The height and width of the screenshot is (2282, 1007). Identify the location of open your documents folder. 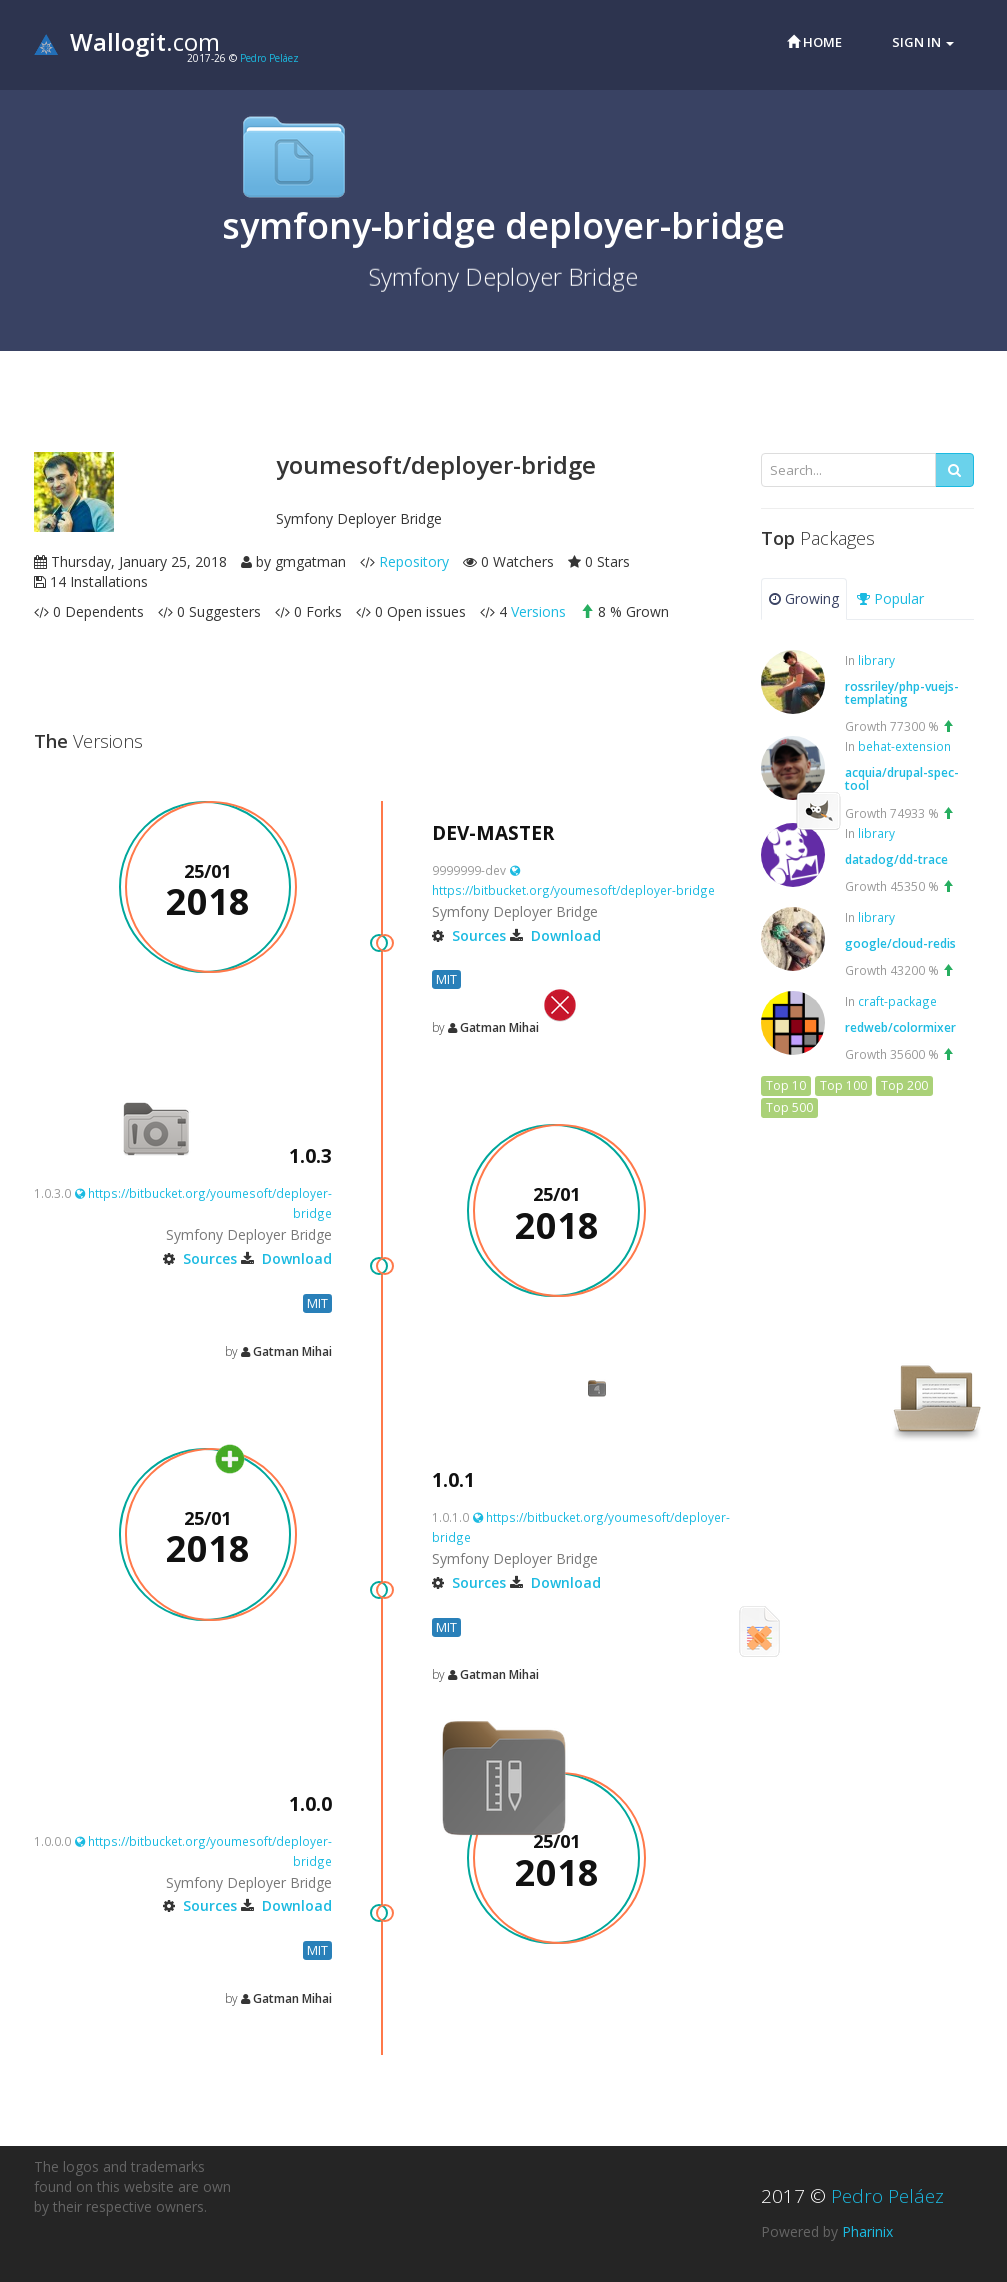
(294, 157).